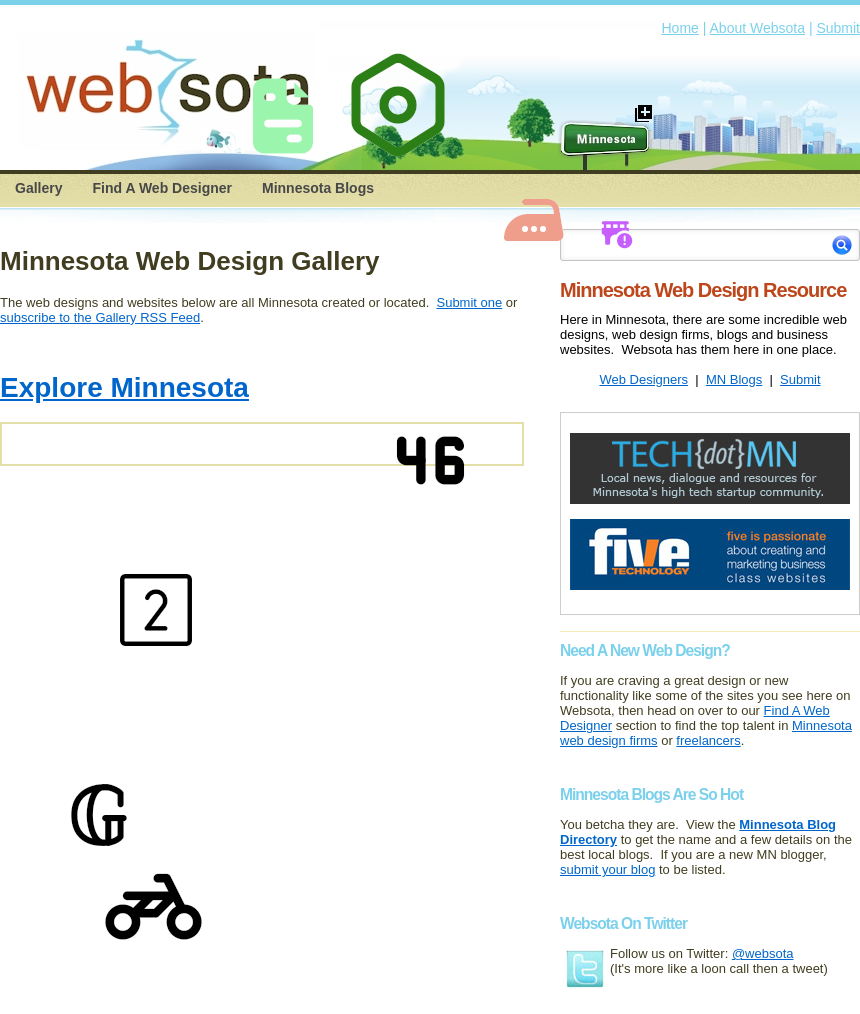 The width and height of the screenshot is (860, 1014). What do you see at coordinates (283, 116) in the screenshot?
I see `view invoice or billing document` at bounding box center [283, 116].